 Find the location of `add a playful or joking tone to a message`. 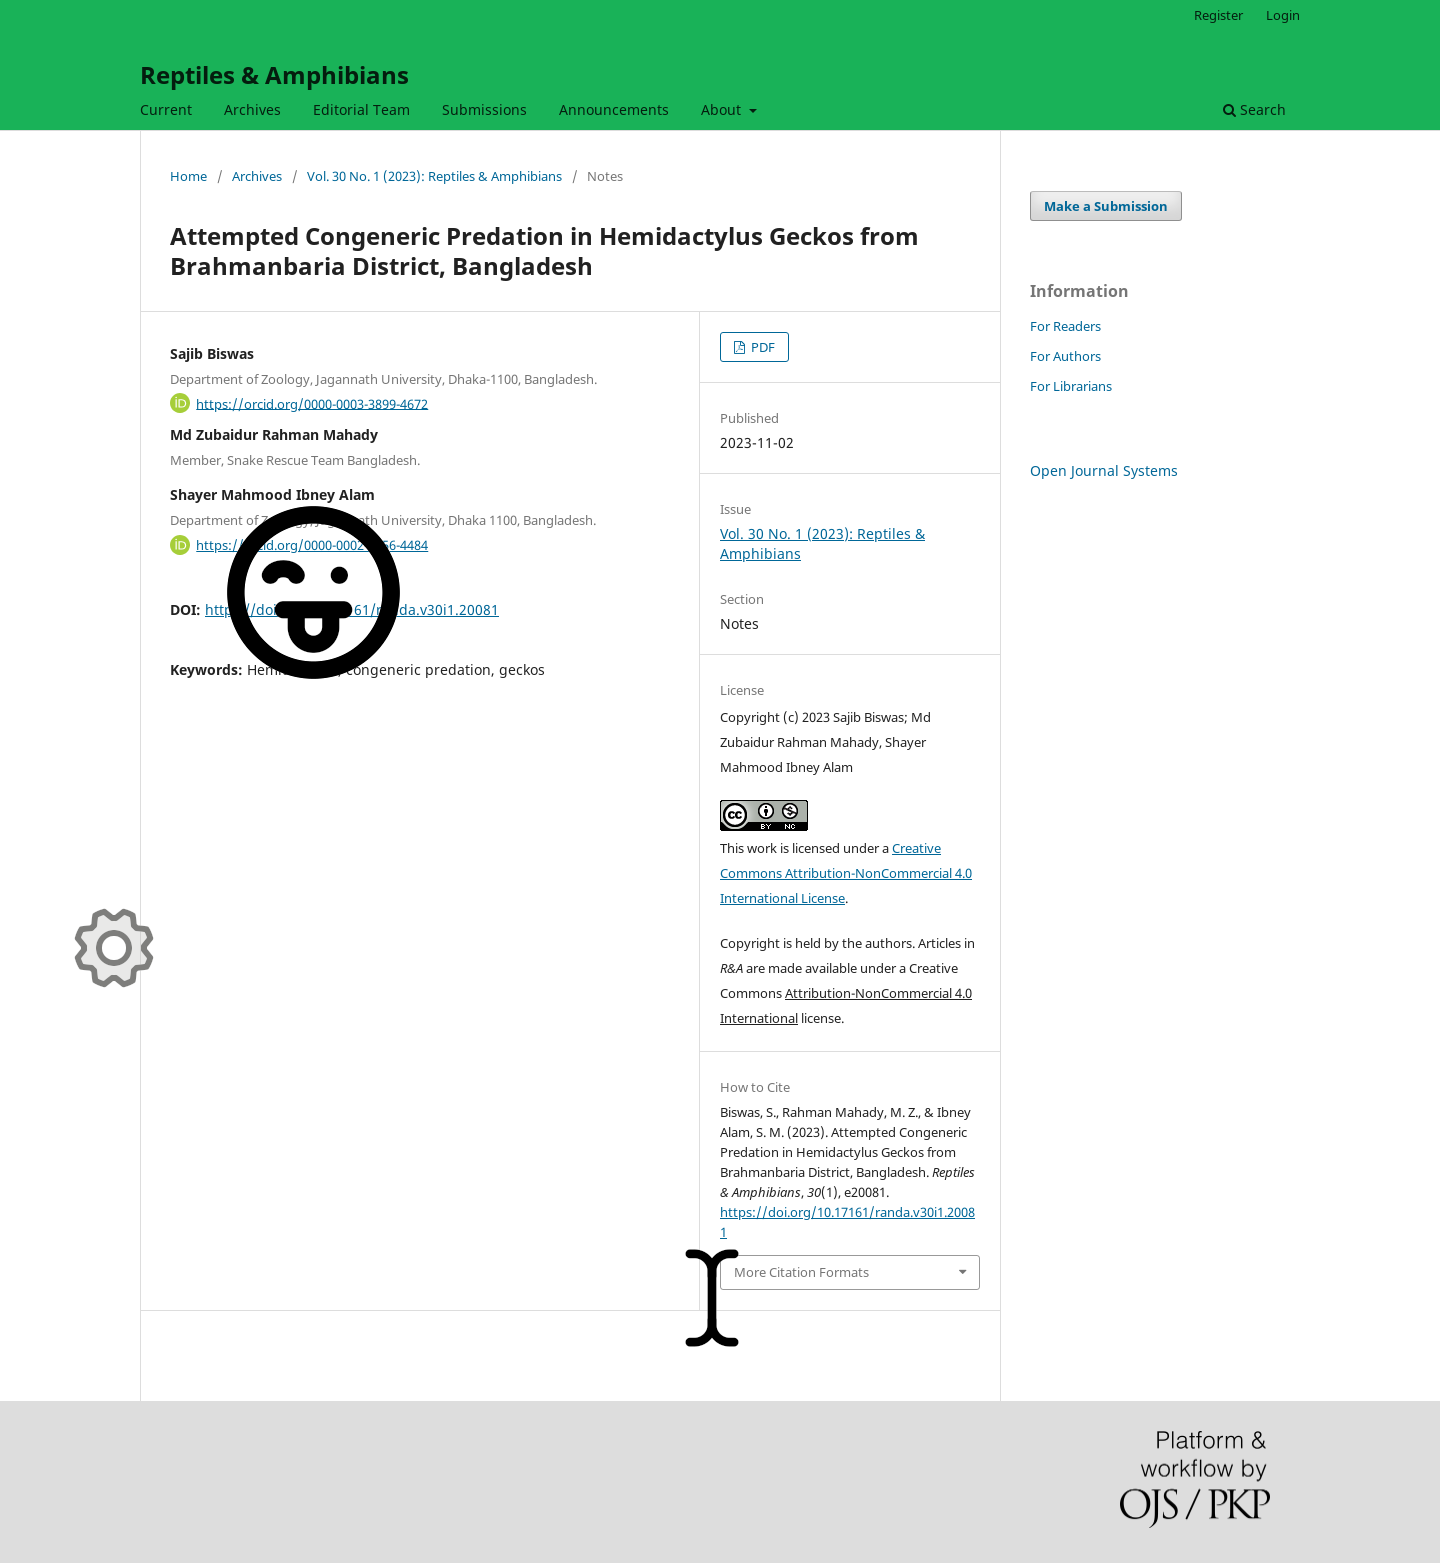

add a playful or joking tone to a message is located at coordinates (313, 592).